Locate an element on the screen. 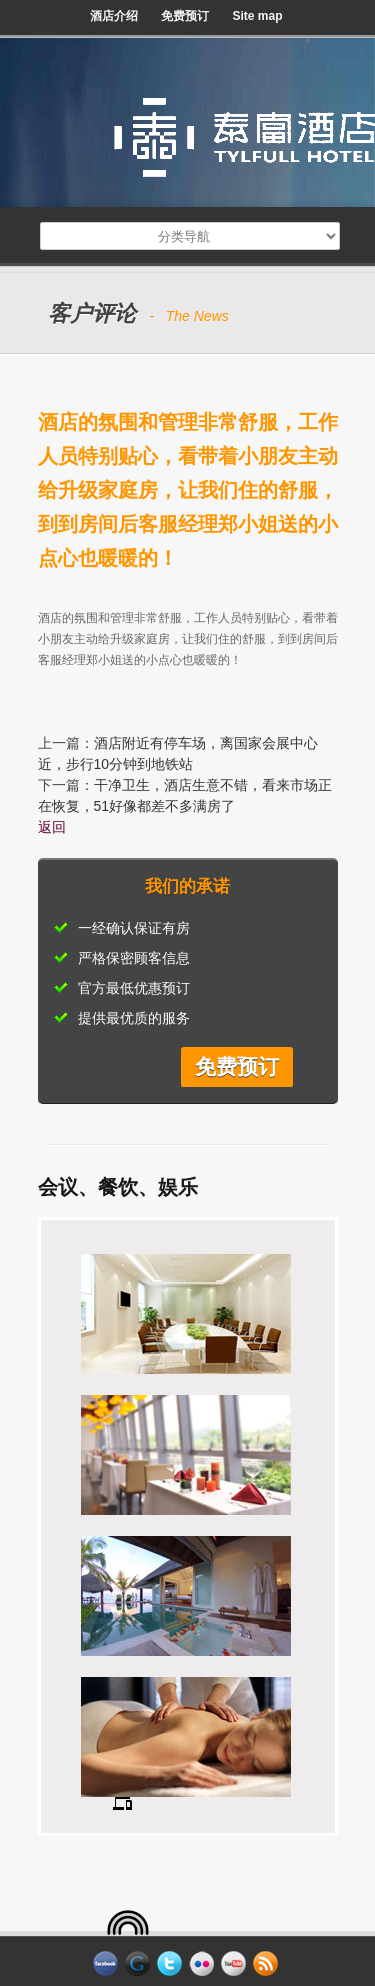 The image size is (375, 1986). indicates pride or lgbtq+ content is located at coordinates (128, 1924).